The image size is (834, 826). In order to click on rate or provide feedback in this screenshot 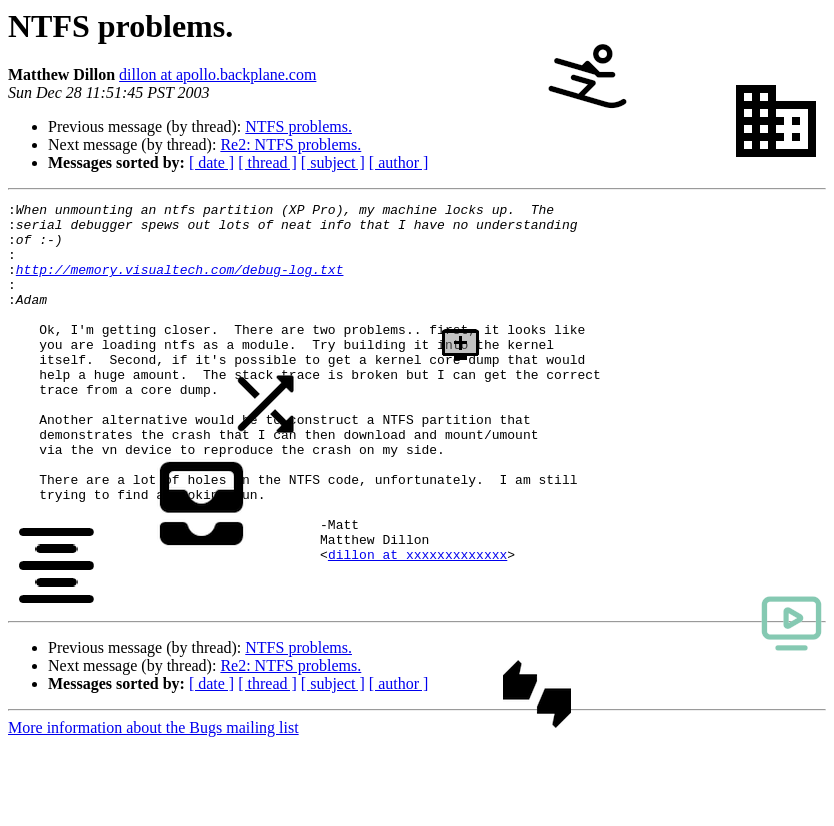, I will do `click(537, 694)`.